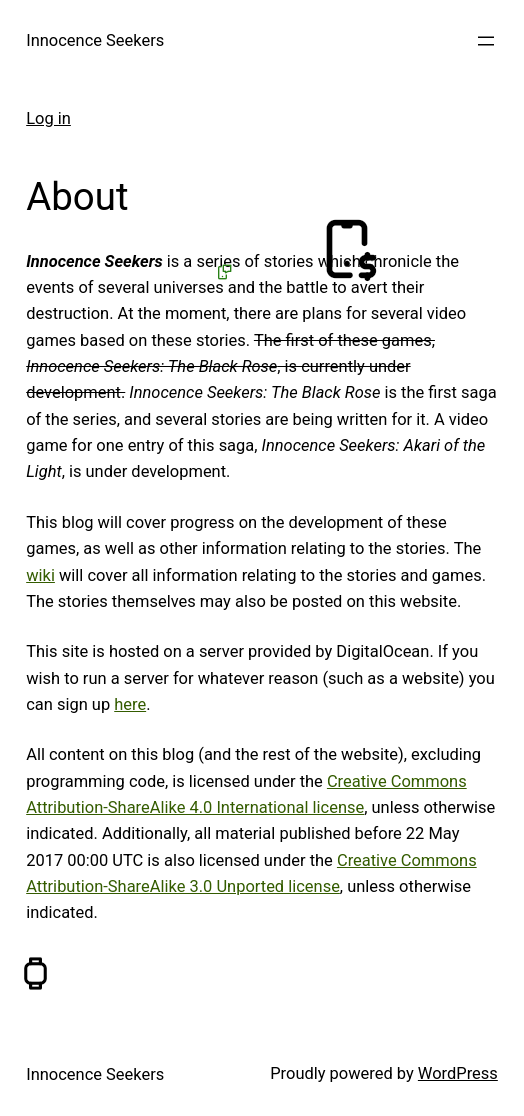  Describe the element at coordinates (347, 249) in the screenshot. I see `mobile payment or banking app` at that location.